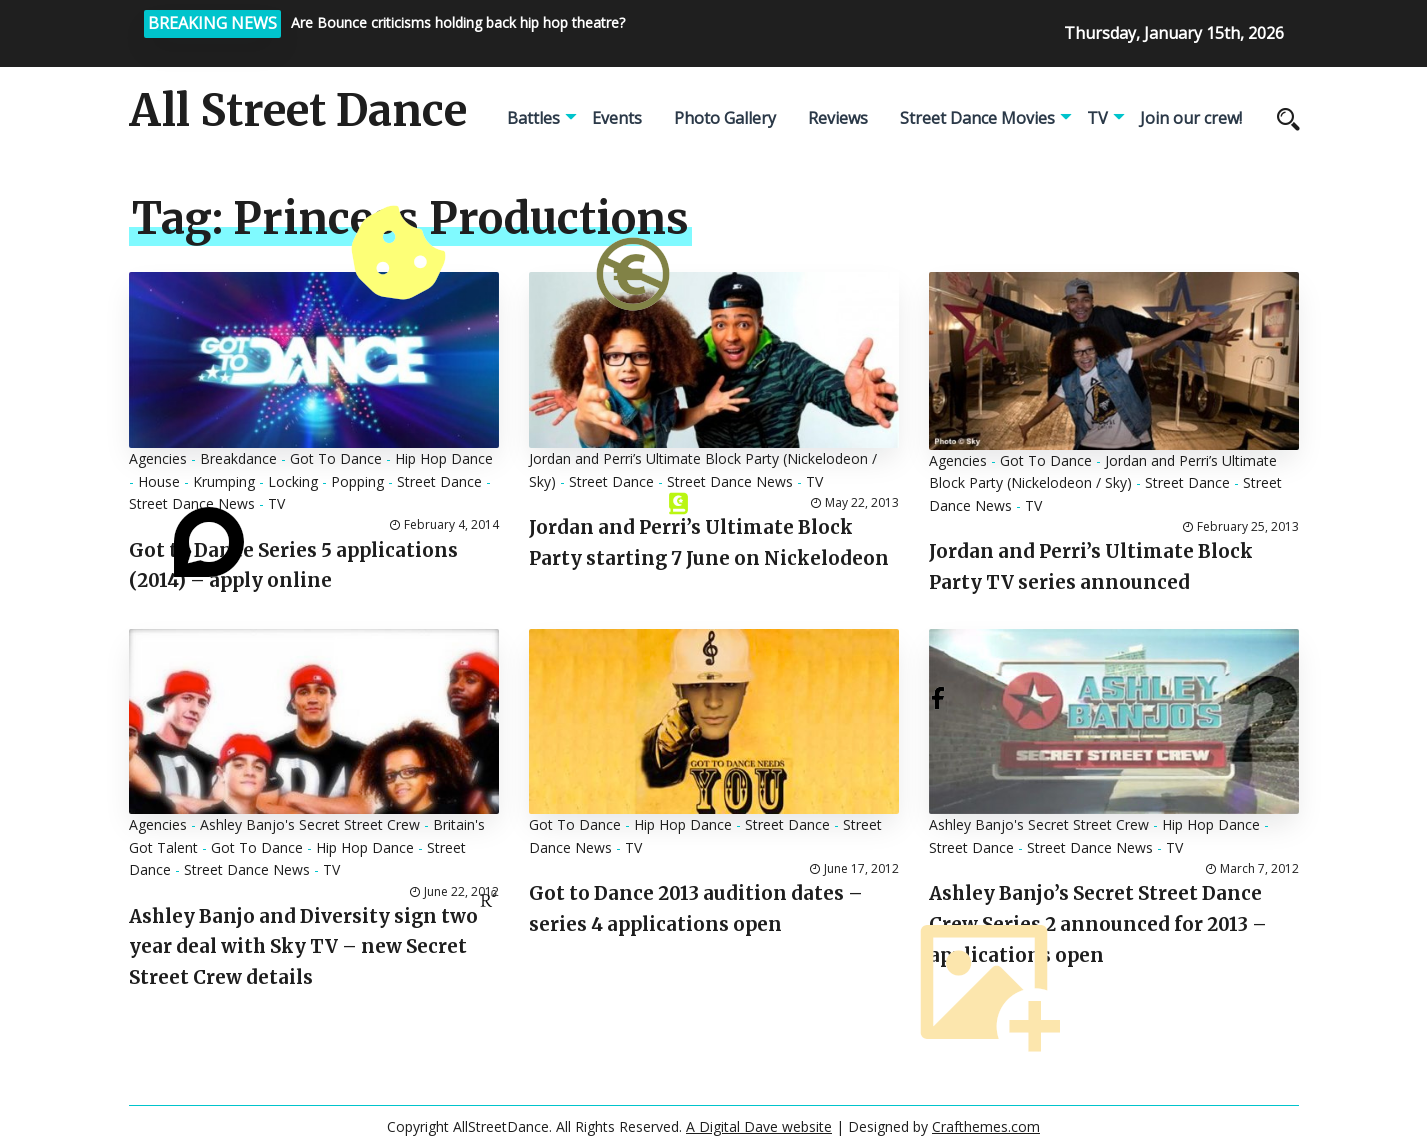 This screenshot has width=1427, height=1148. What do you see at coordinates (938, 698) in the screenshot?
I see `connect with facebook` at bounding box center [938, 698].